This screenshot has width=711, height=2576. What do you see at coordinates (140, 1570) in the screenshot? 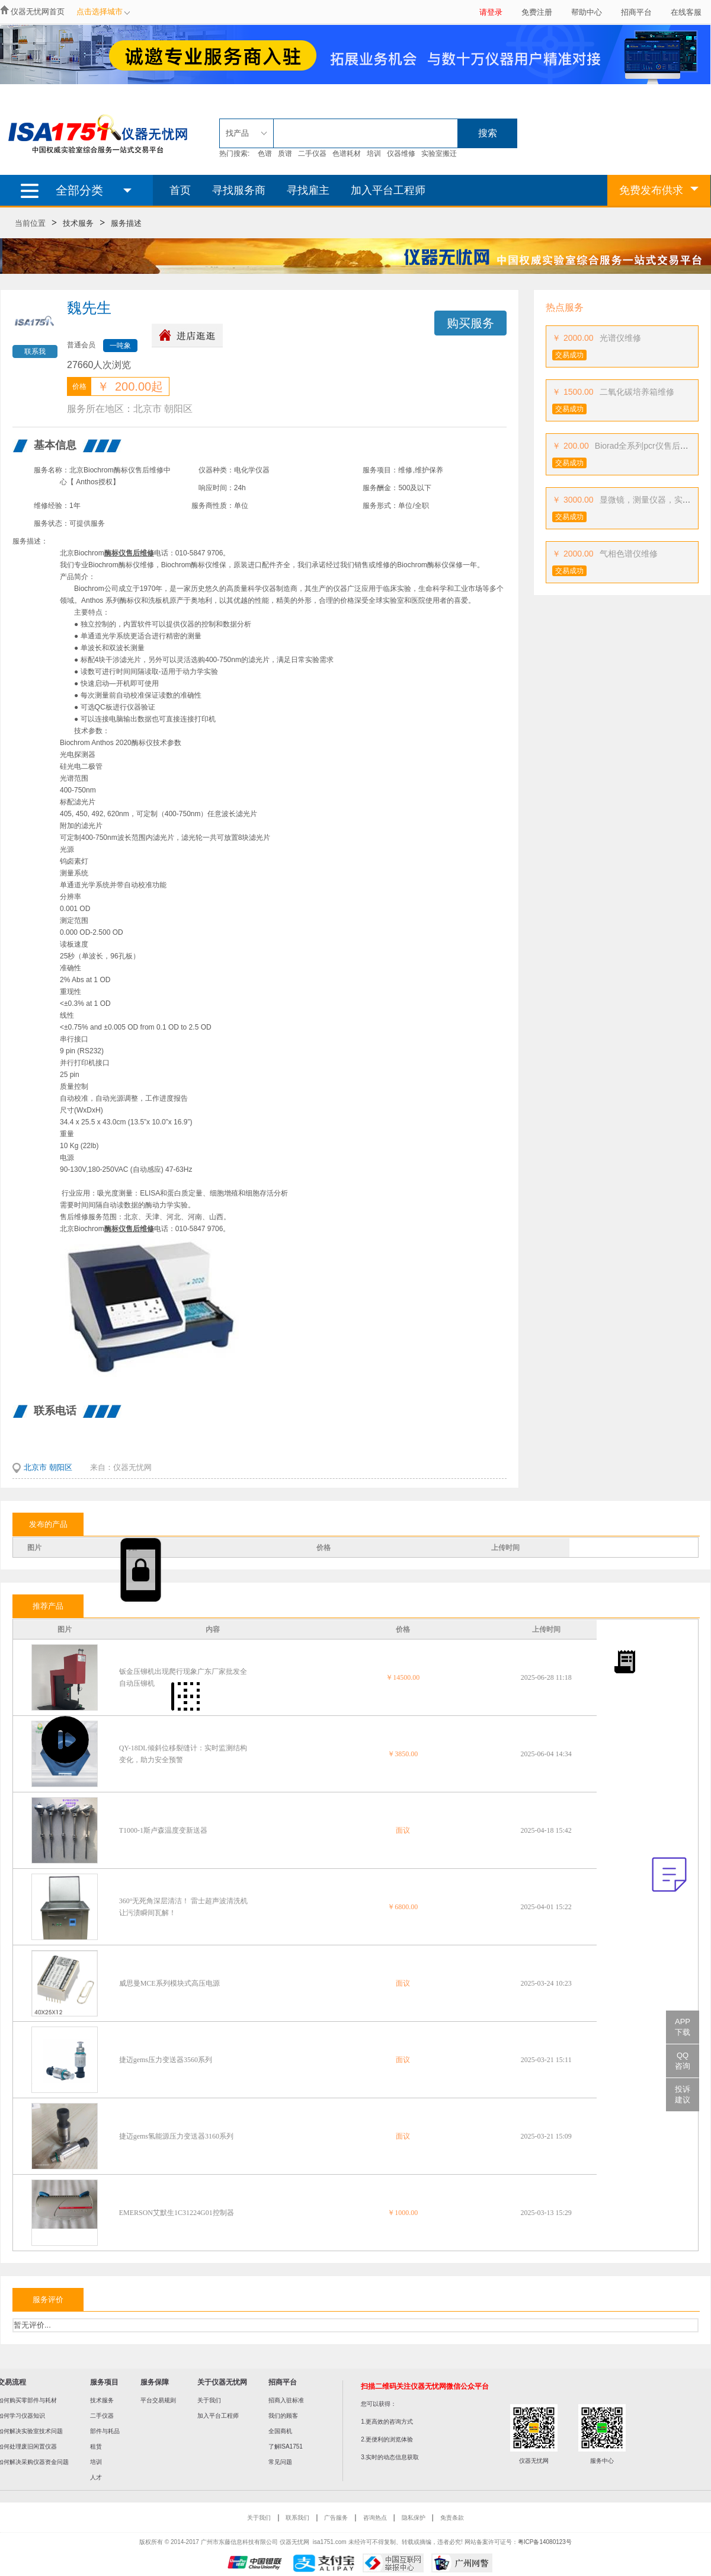
I see `lock screen orientation to portrait mode` at bounding box center [140, 1570].